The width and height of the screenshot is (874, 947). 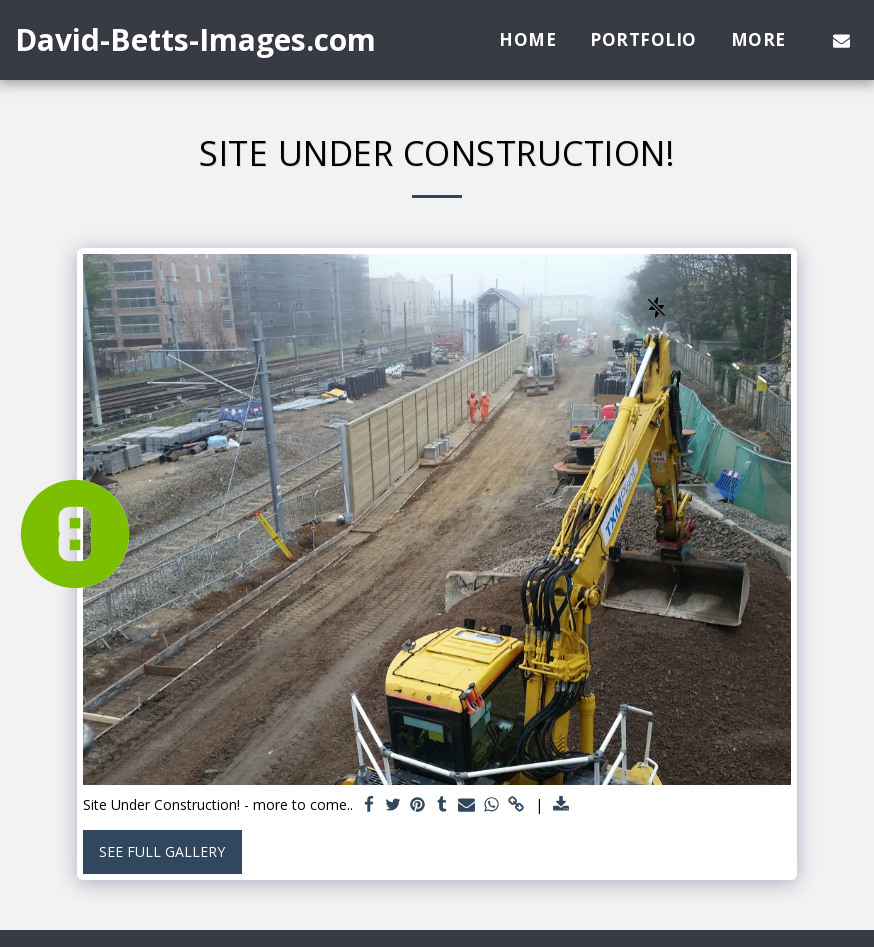 What do you see at coordinates (656, 307) in the screenshot?
I see `disable camera flash` at bounding box center [656, 307].